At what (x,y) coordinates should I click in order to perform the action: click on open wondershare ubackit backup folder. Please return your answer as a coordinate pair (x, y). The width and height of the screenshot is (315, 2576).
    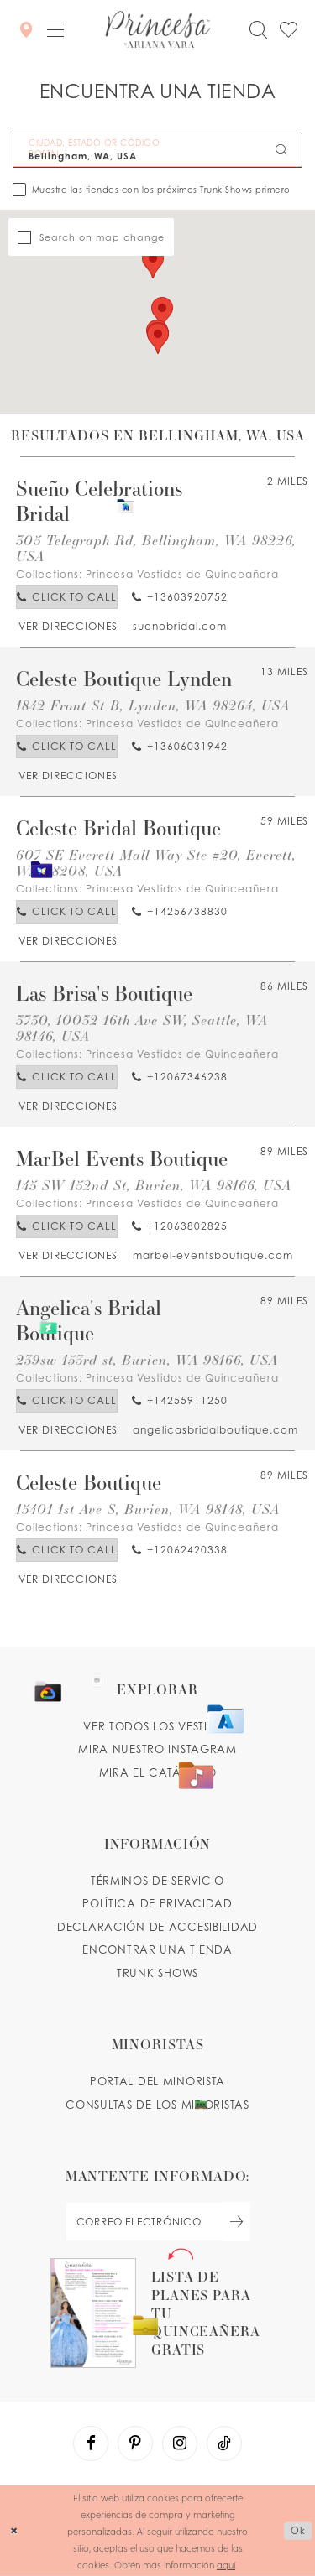
    Looking at the image, I should click on (41, 870).